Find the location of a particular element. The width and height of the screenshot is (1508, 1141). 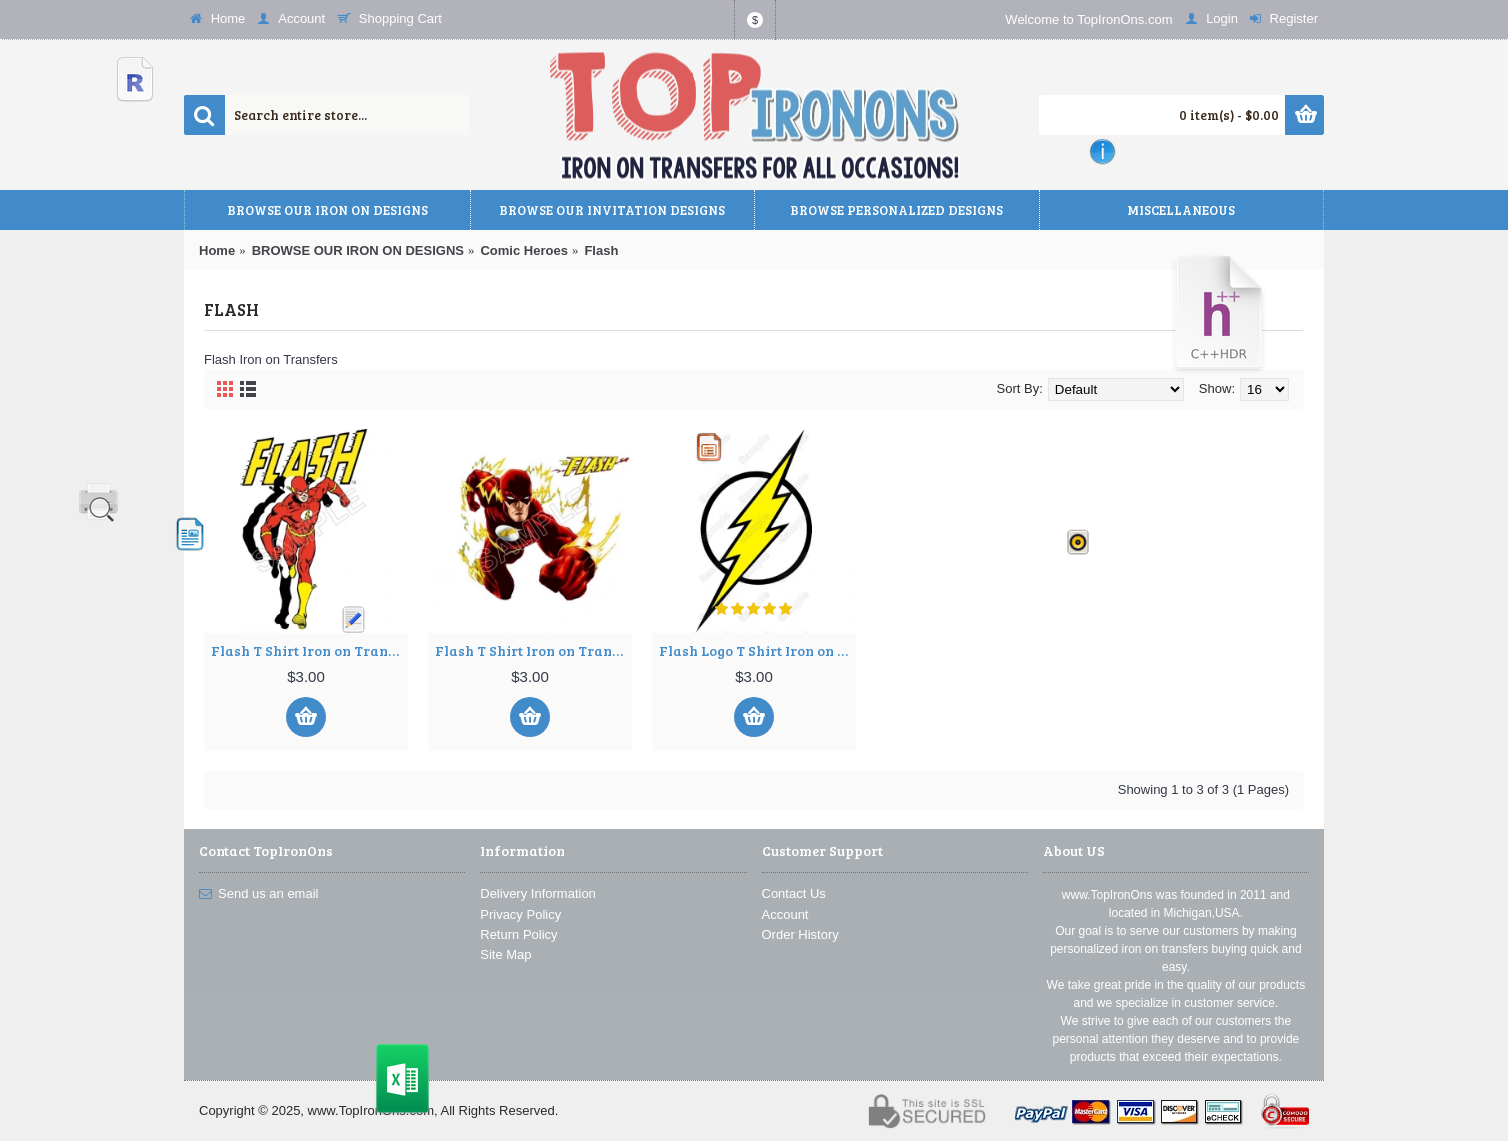

spreadsheet template file is located at coordinates (402, 1079).